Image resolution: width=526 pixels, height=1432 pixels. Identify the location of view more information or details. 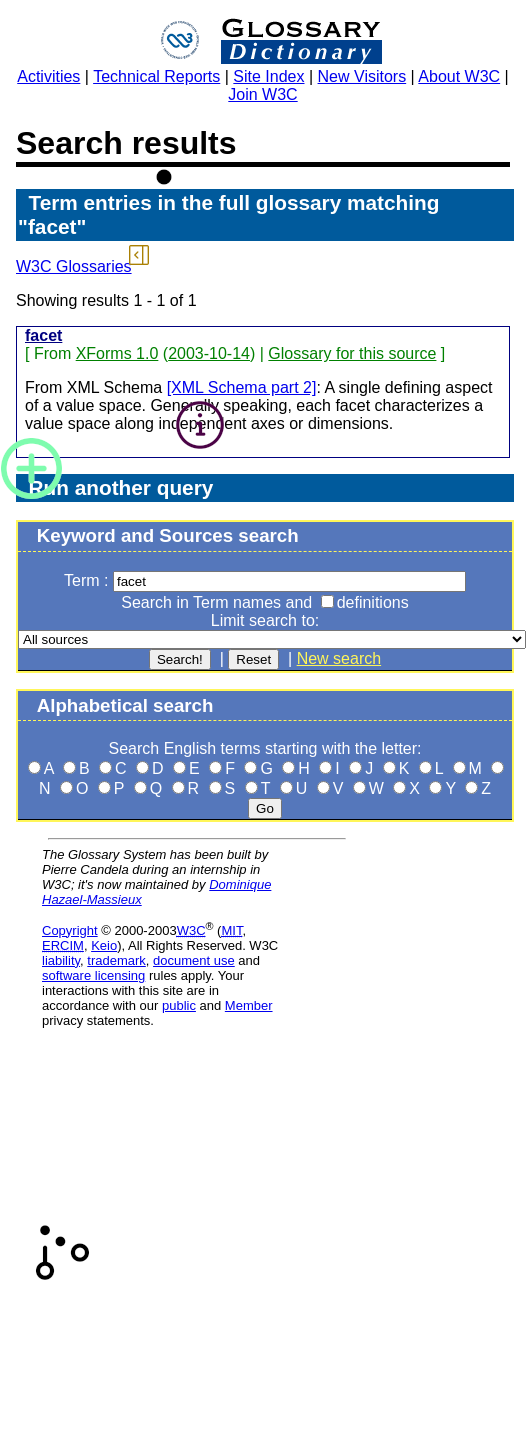
(200, 425).